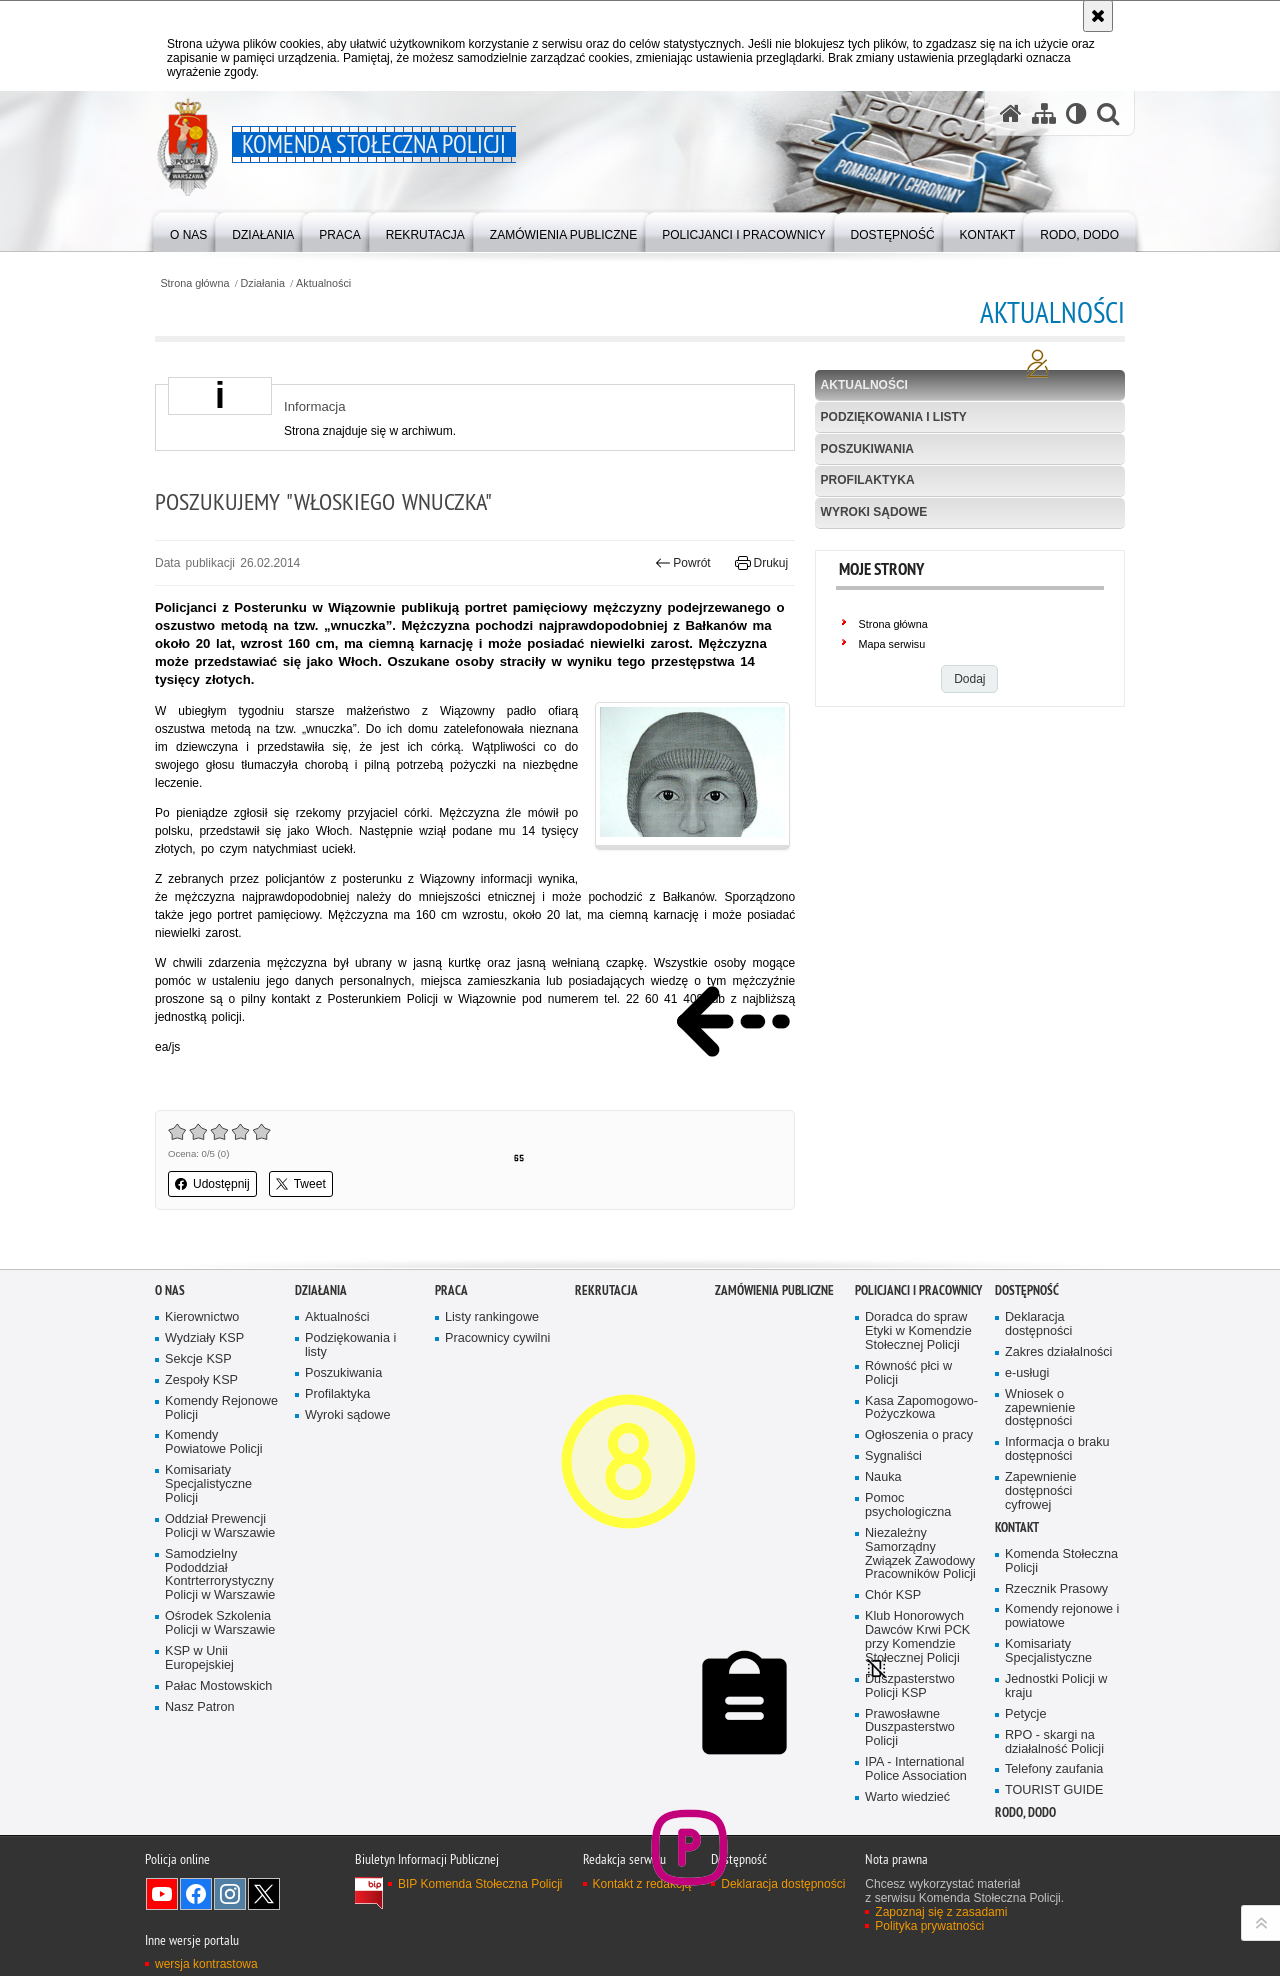 The height and width of the screenshot is (1976, 1280). I want to click on indicates item number eight in a list or sequence, so click(628, 1461).